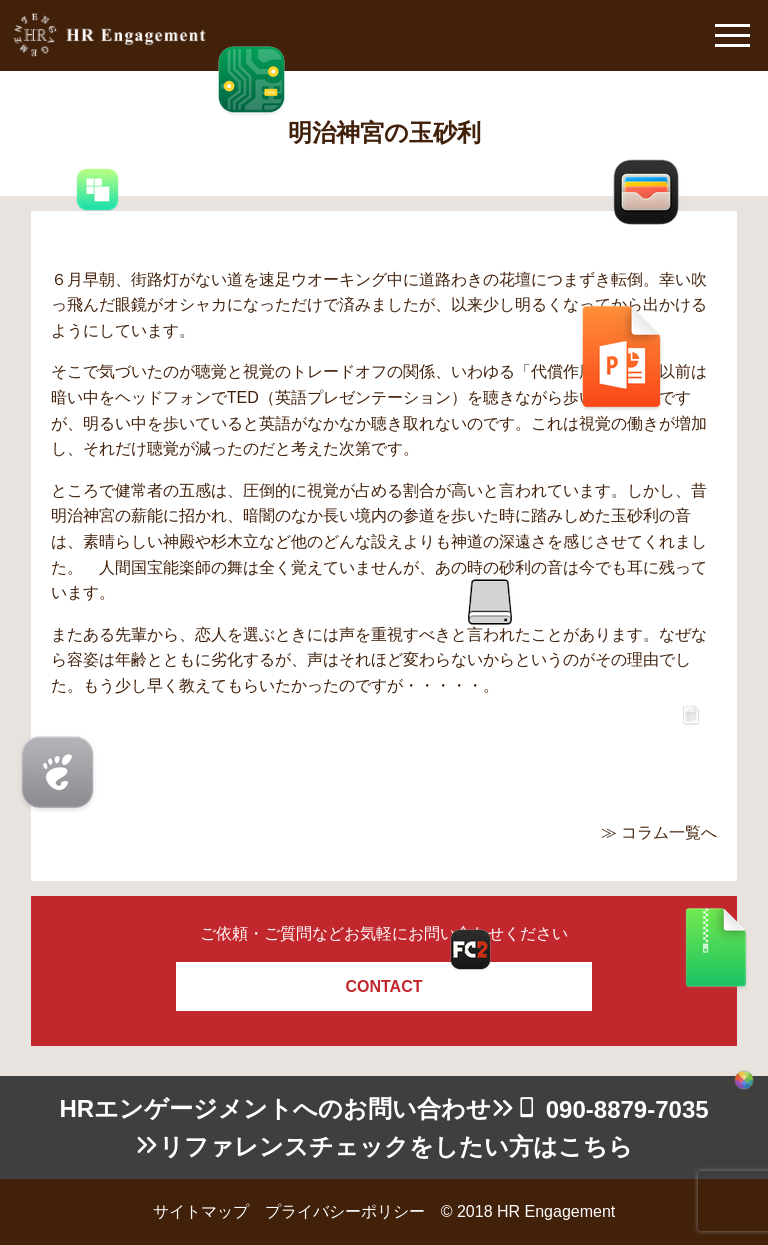 Image resolution: width=768 pixels, height=1245 pixels. Describe the element at coordinates (470, 949) in the screenshot. I see `launch far cry 2 game` at that location.